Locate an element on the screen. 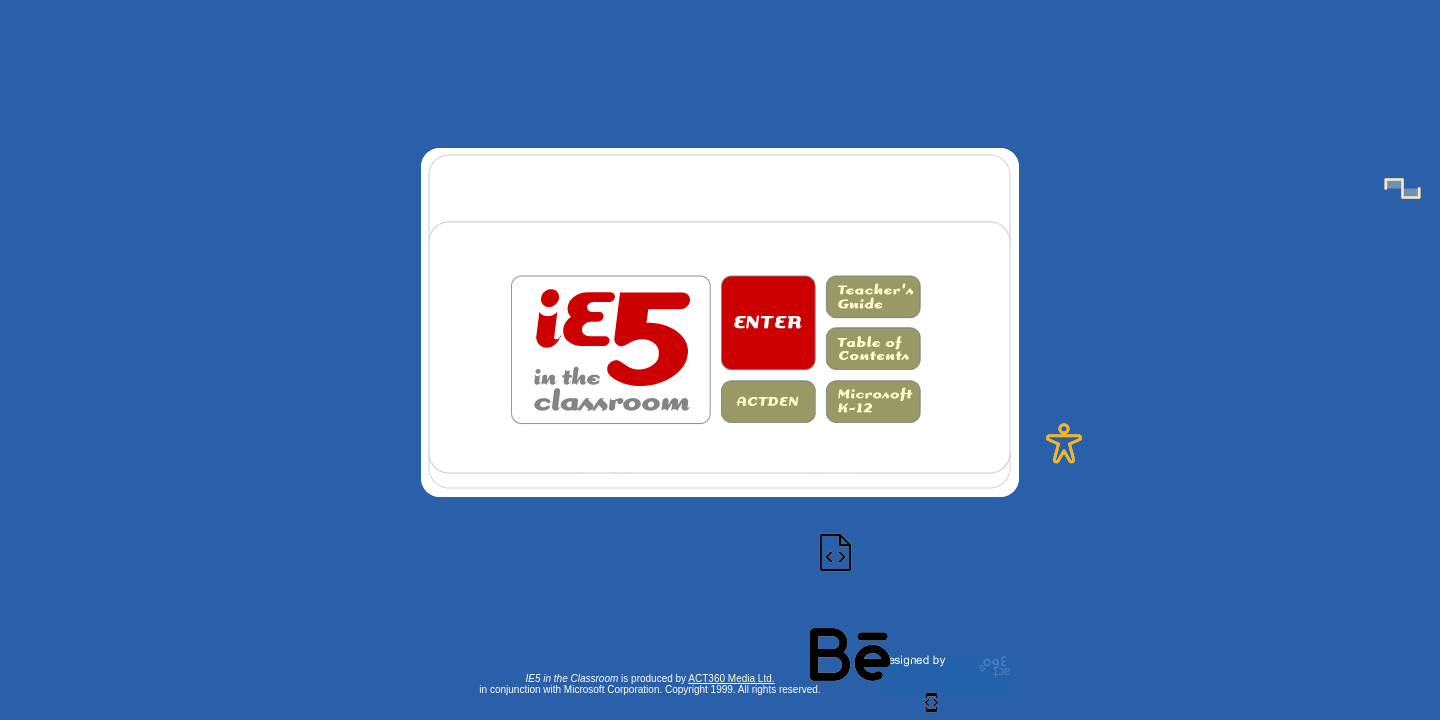 This screenshot has height=720, width=1440. enable developer mode on device is located at coordinates (931, 702).